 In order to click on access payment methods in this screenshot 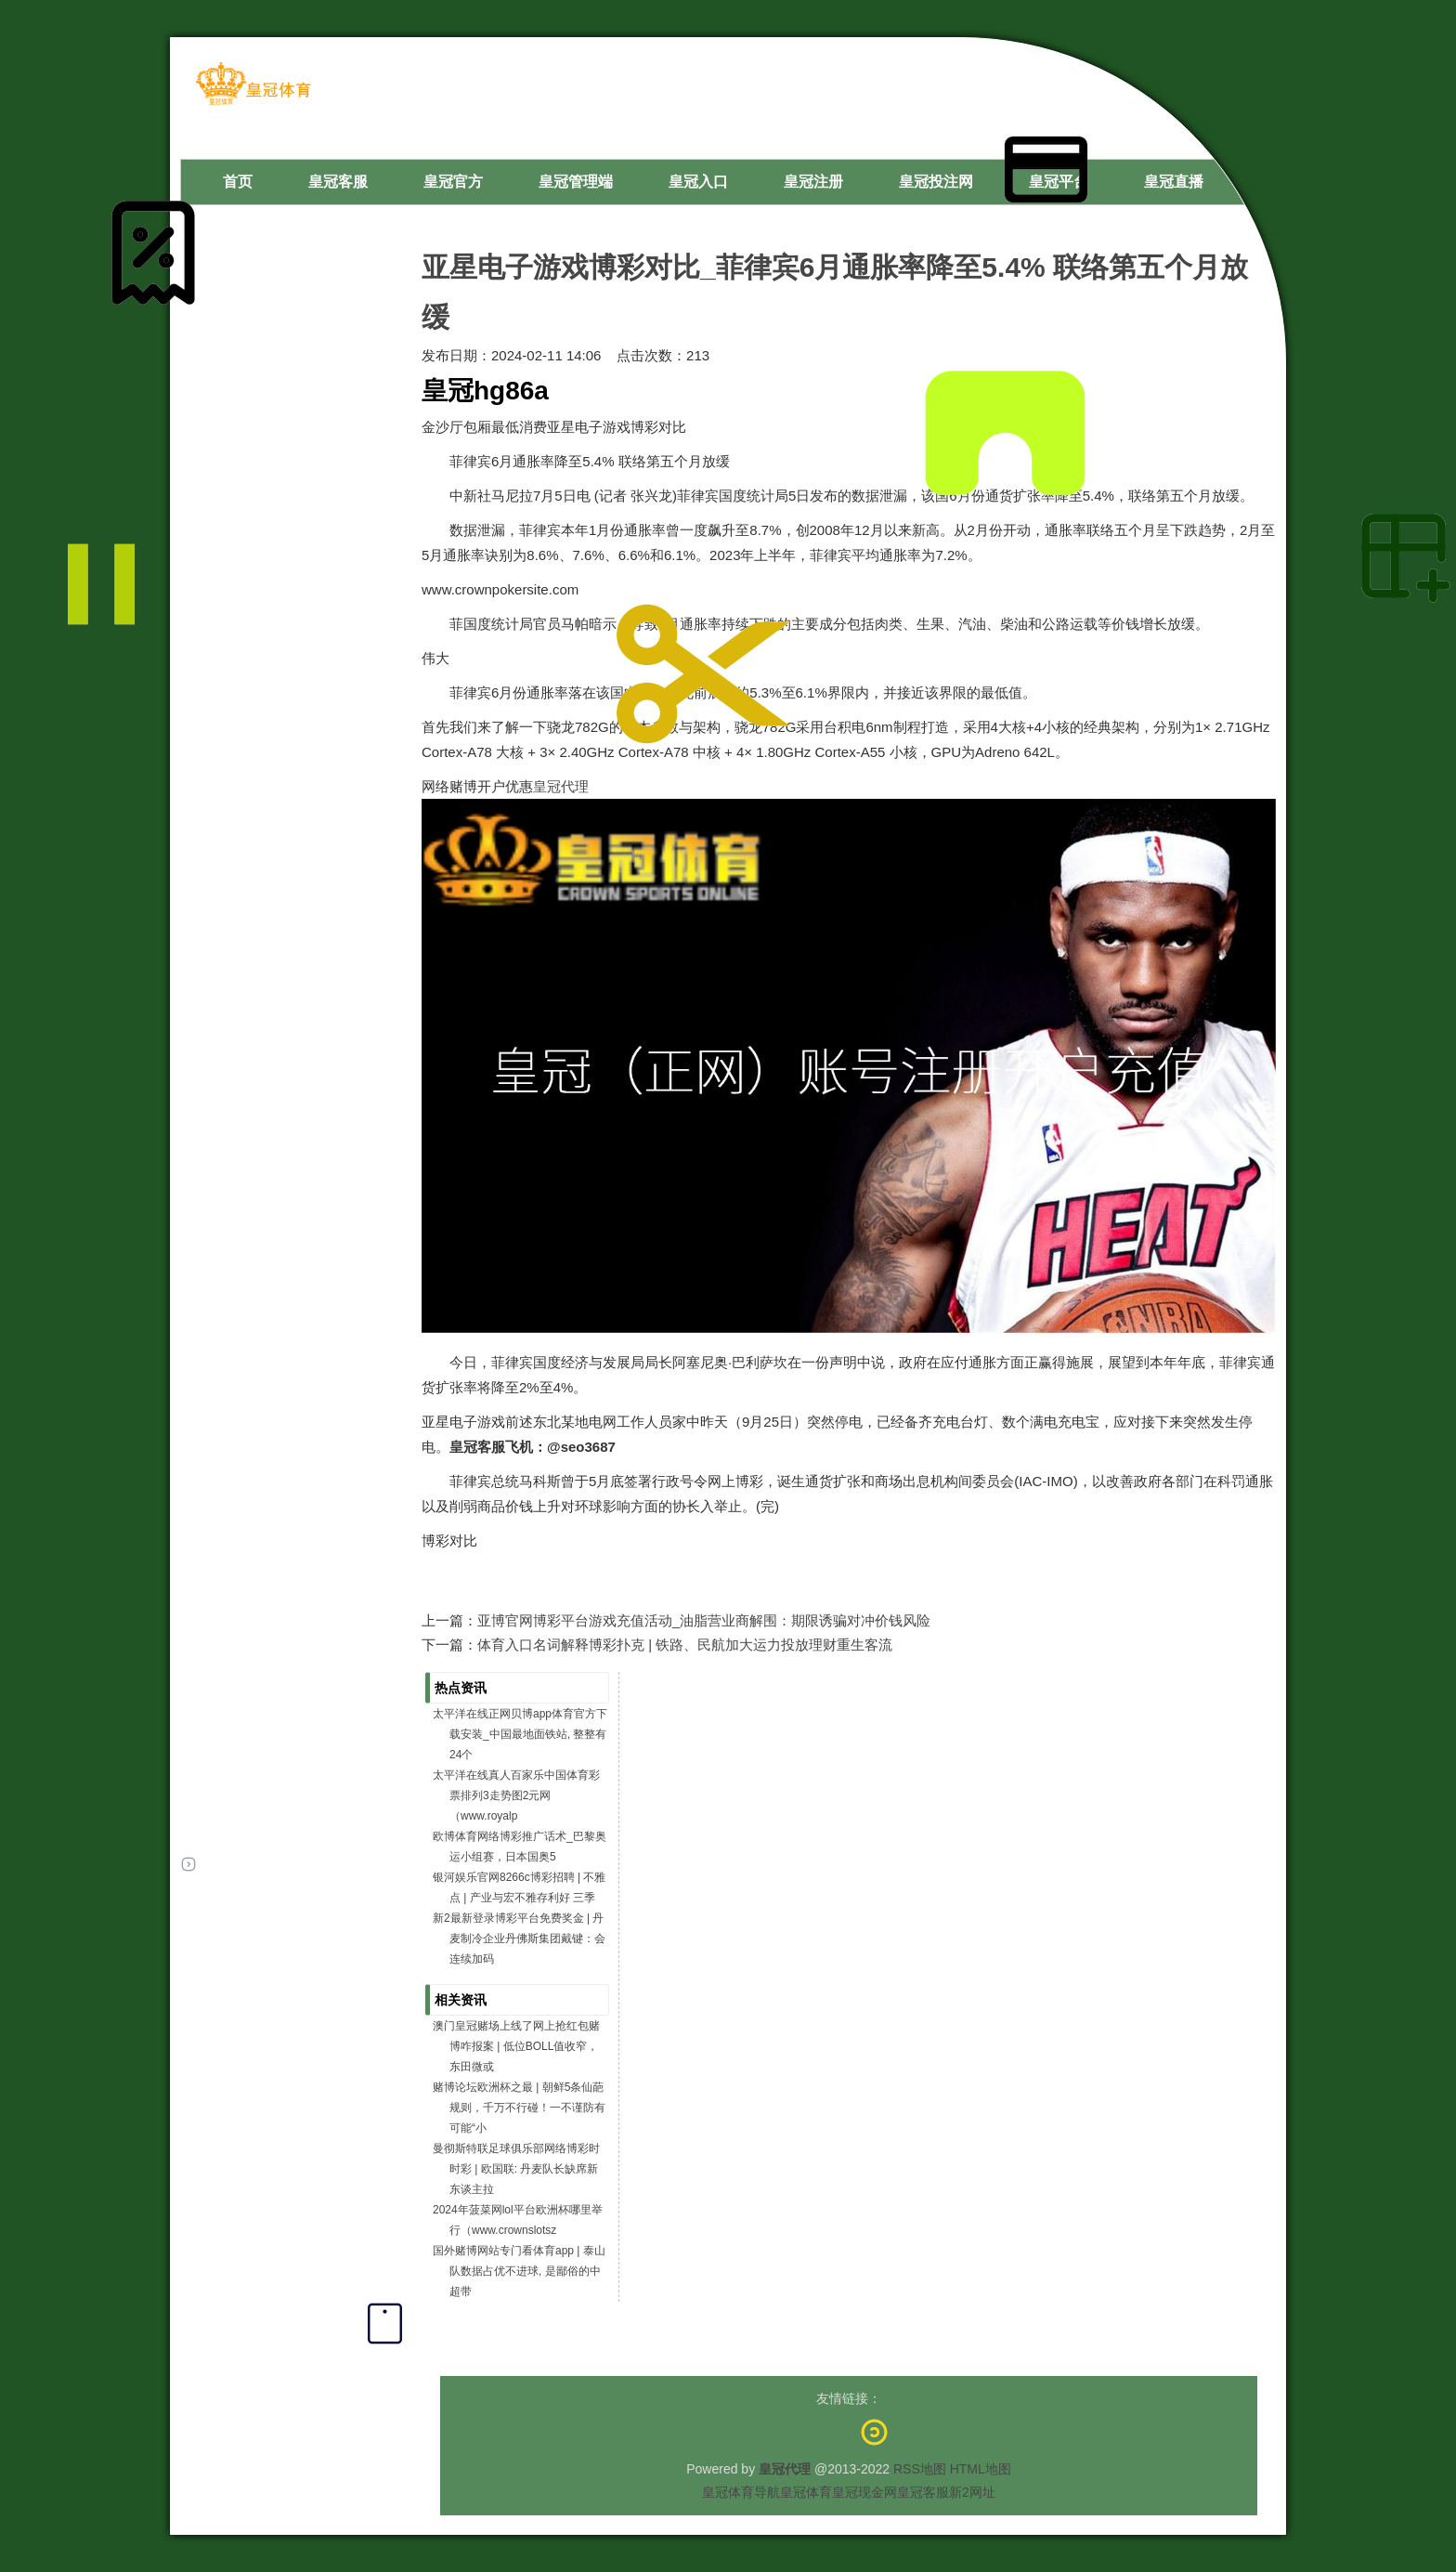, I will do `click(1046, 169)`.